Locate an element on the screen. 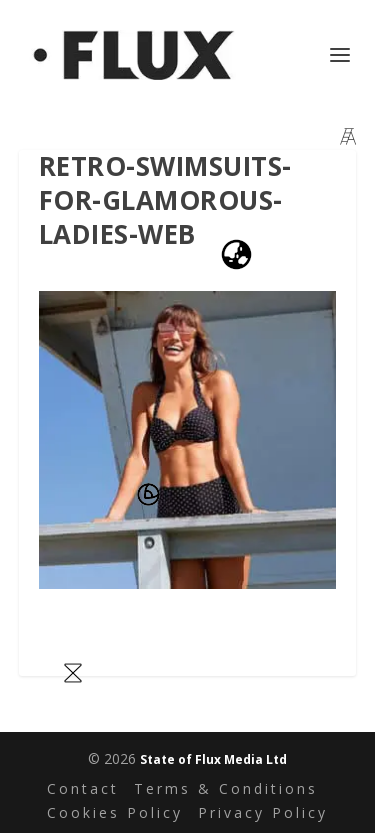  indicates loading or processing in progress is located at coordinates (73, 673).